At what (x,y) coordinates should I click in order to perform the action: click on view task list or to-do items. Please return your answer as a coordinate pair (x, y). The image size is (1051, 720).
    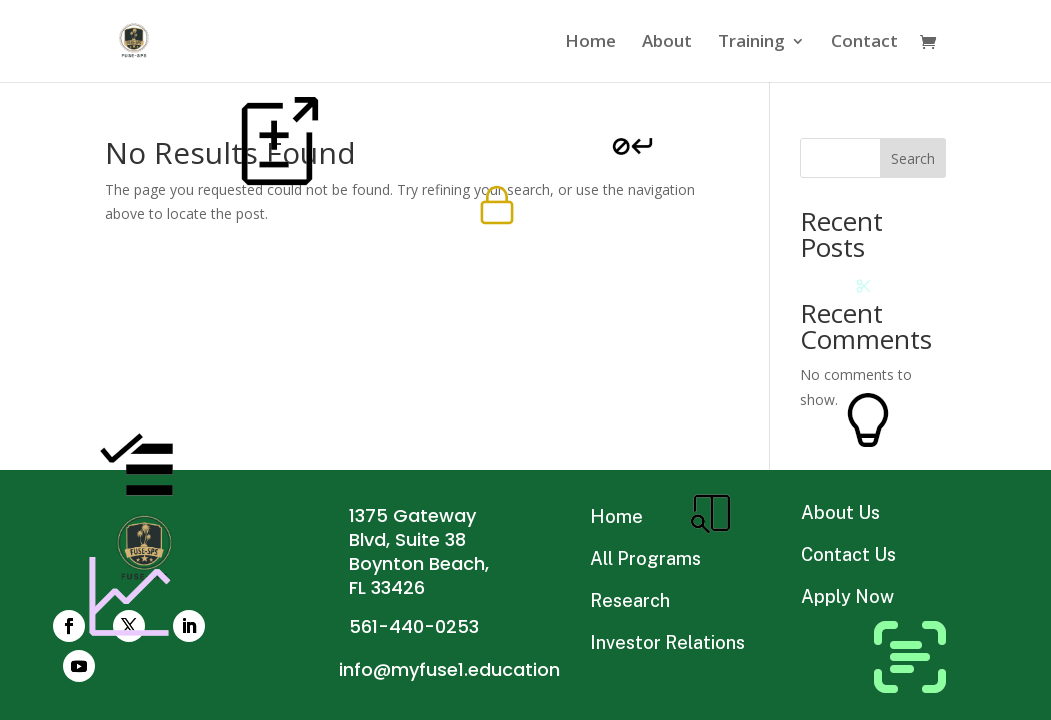
    Looking at the image, I should click on (136, 469).